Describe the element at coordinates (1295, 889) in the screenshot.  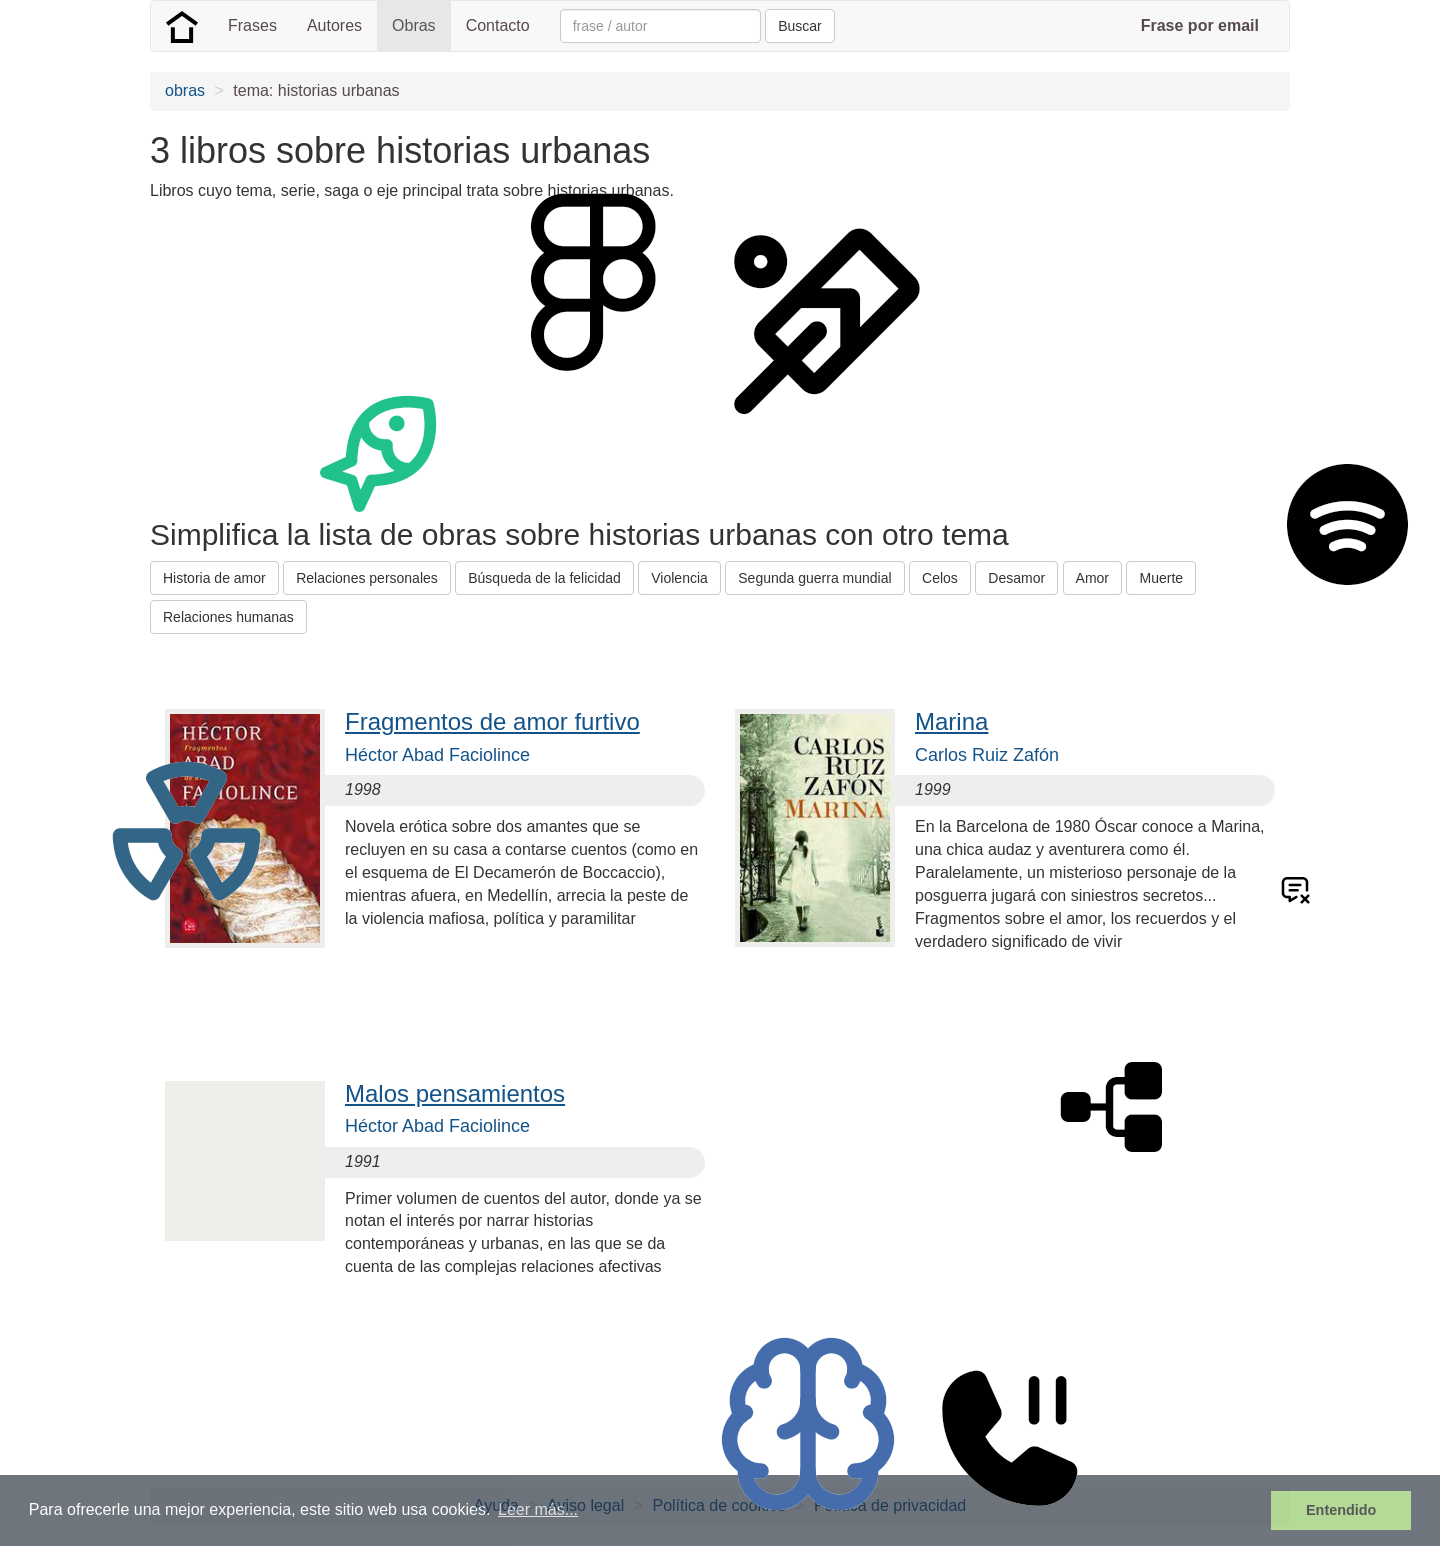
I see `delete a message or conversation` at that location.